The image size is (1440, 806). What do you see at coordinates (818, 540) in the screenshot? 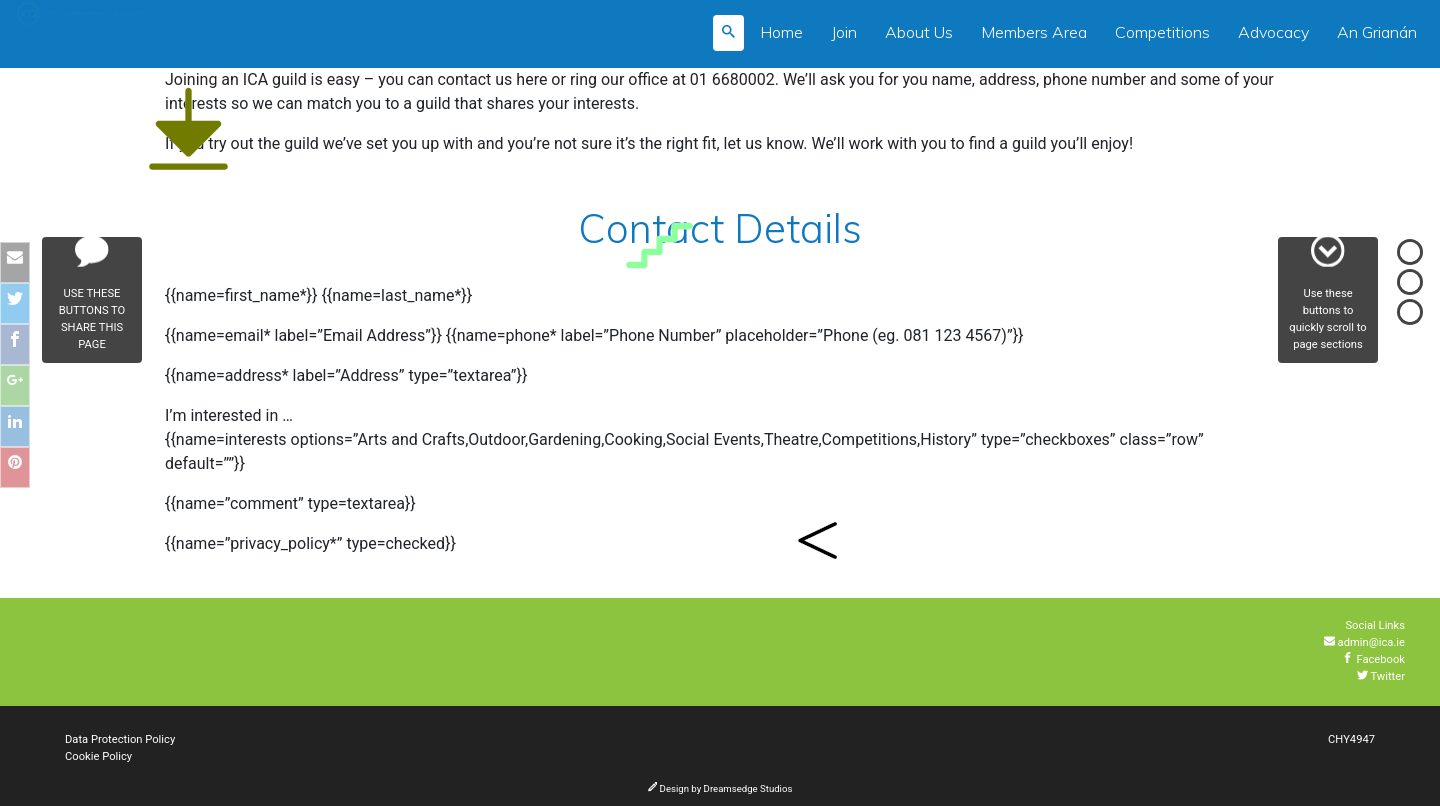
I see `navigate back to previous screen` at bounding box center [818, 540].